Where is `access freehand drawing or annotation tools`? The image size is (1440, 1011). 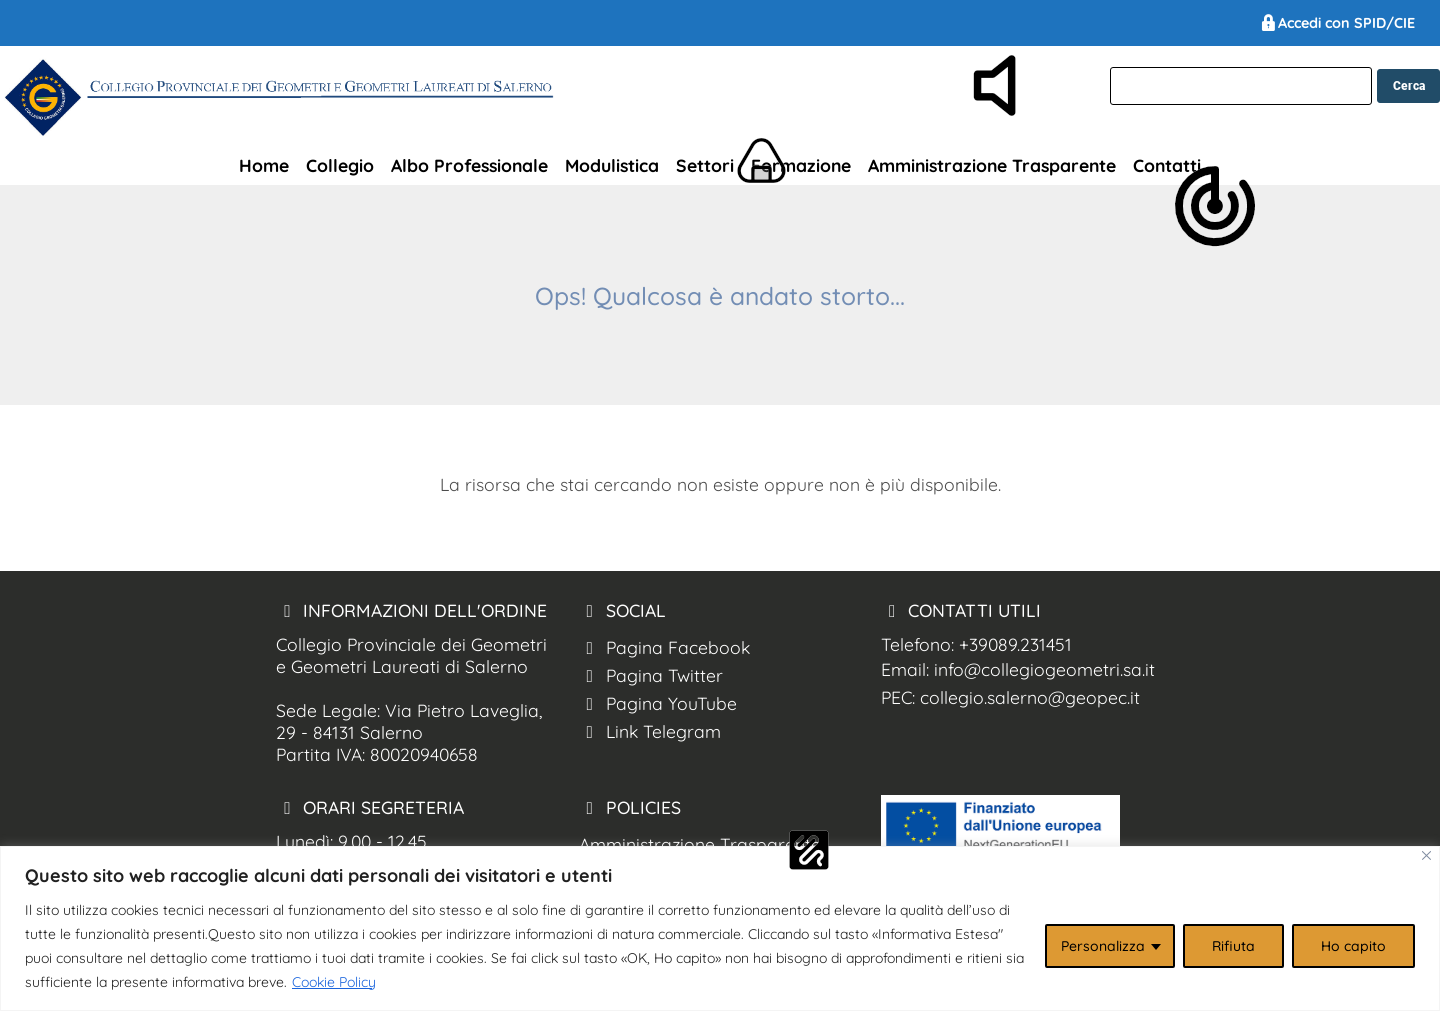 access freehand drawing or annotation tools is located at coordinates (809, 850).